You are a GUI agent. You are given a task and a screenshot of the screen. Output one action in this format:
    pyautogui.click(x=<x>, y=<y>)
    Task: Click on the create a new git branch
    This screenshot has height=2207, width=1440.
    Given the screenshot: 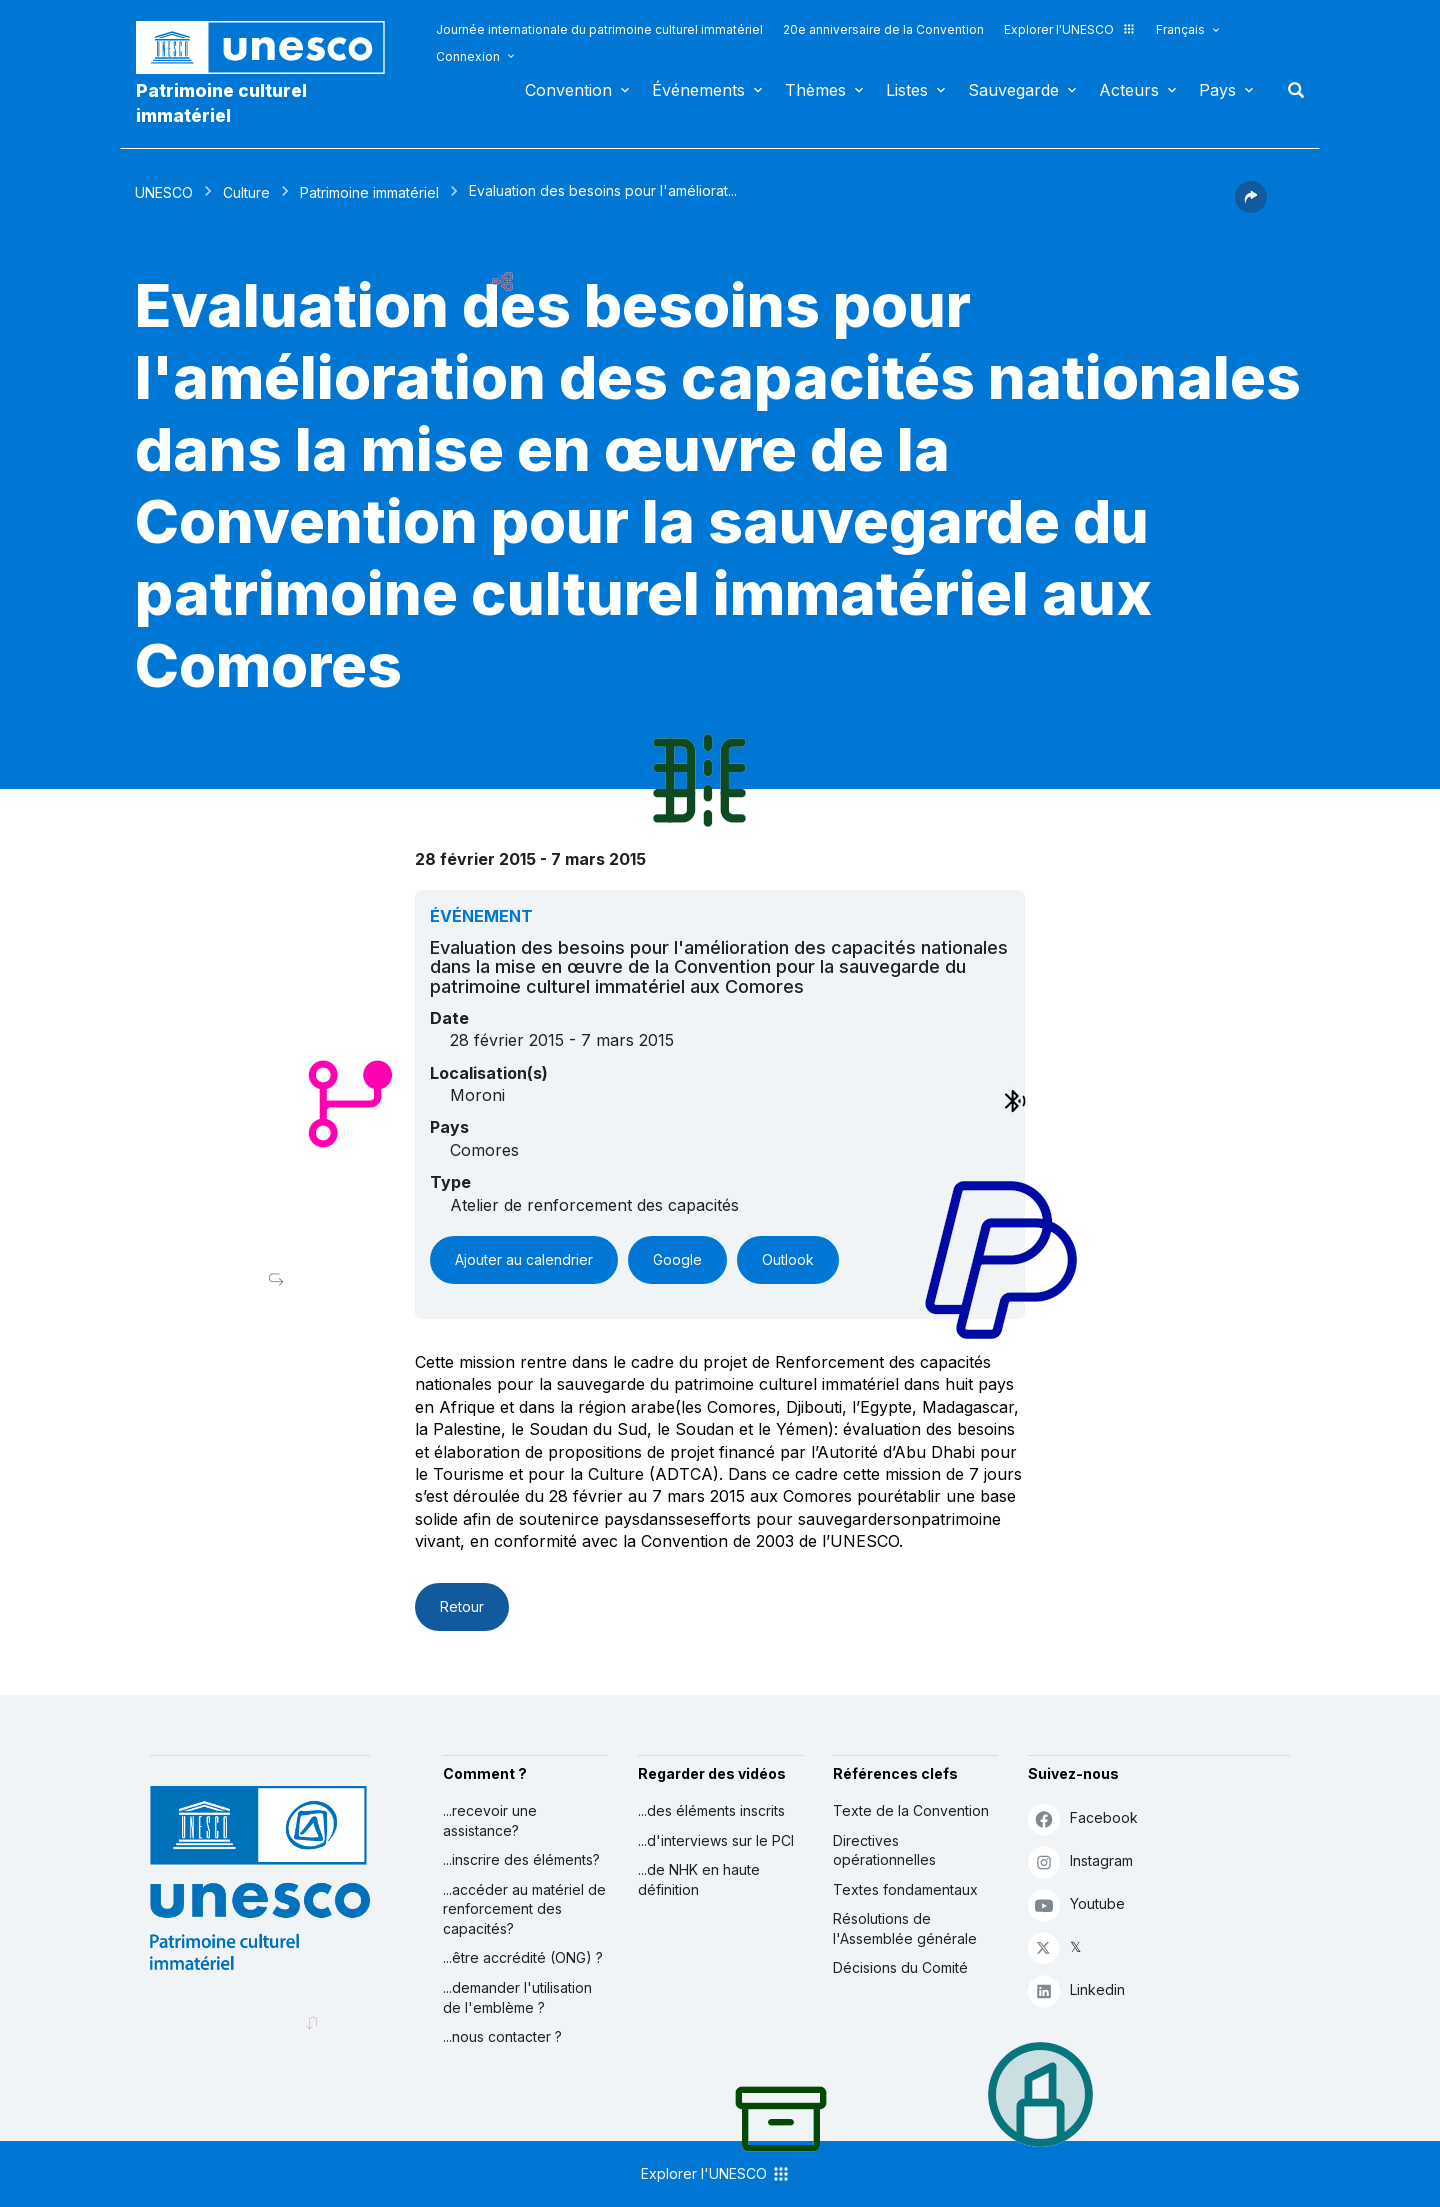 What is the action you would take?
    pyautogui.click(x=345, y=1104)
    